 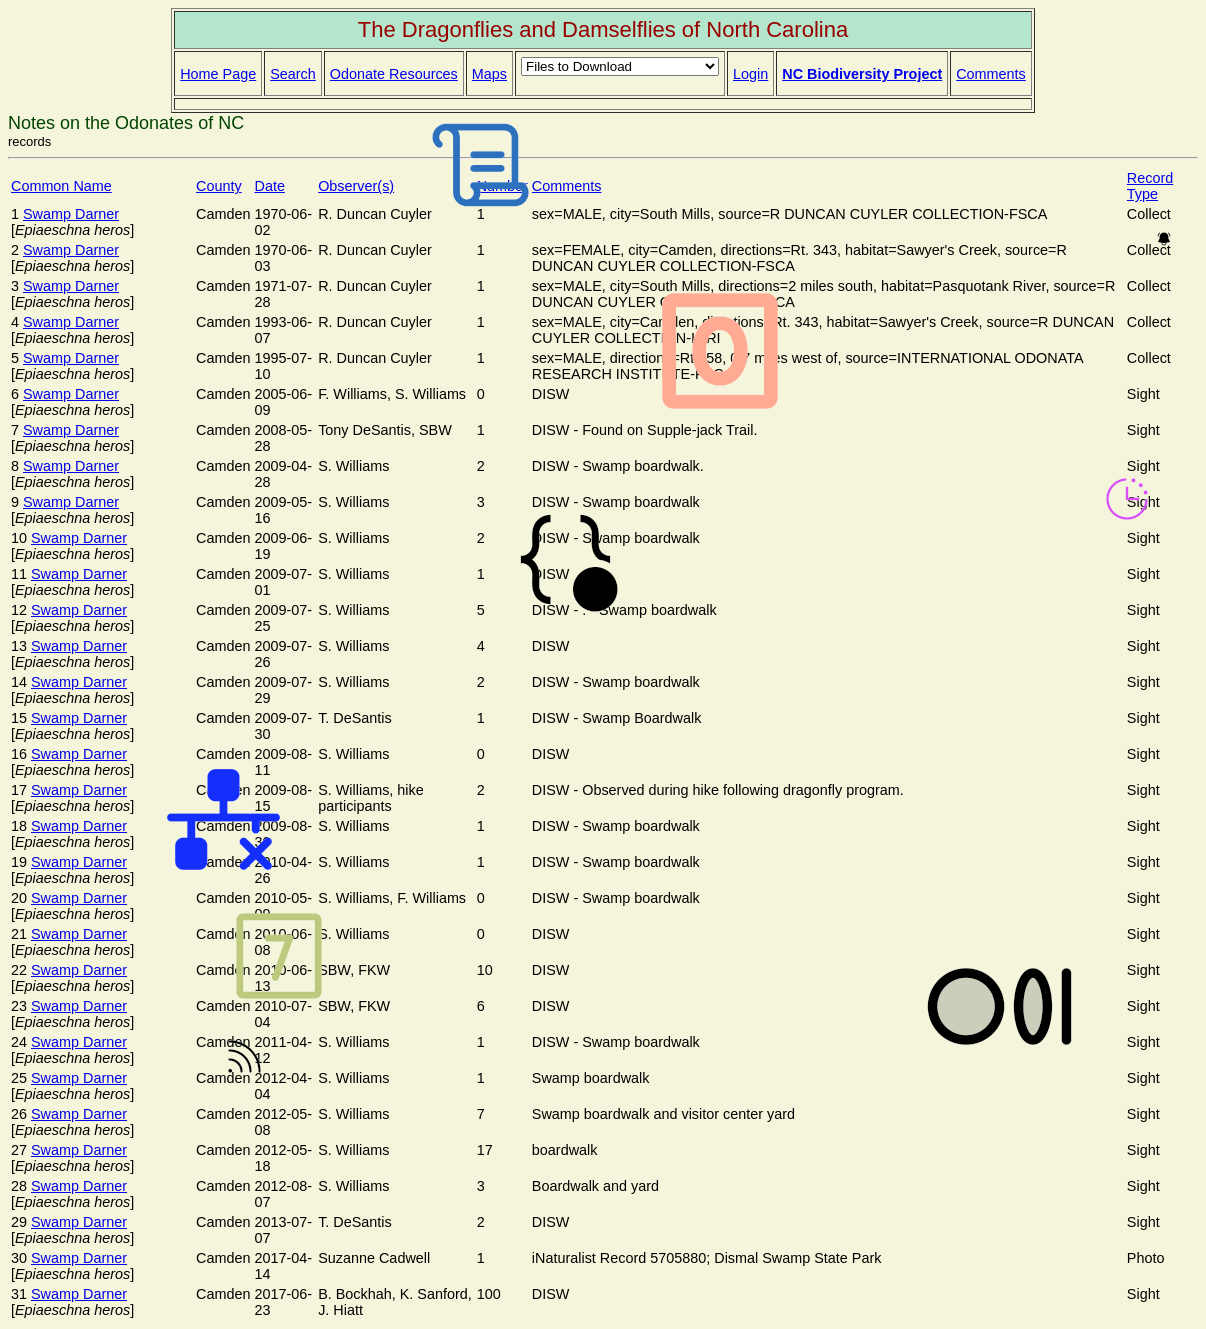 What do you see at coordinates (1127, 499) in the screenshot?
I see `view countdown timer` at bounding box center [1127, 499].